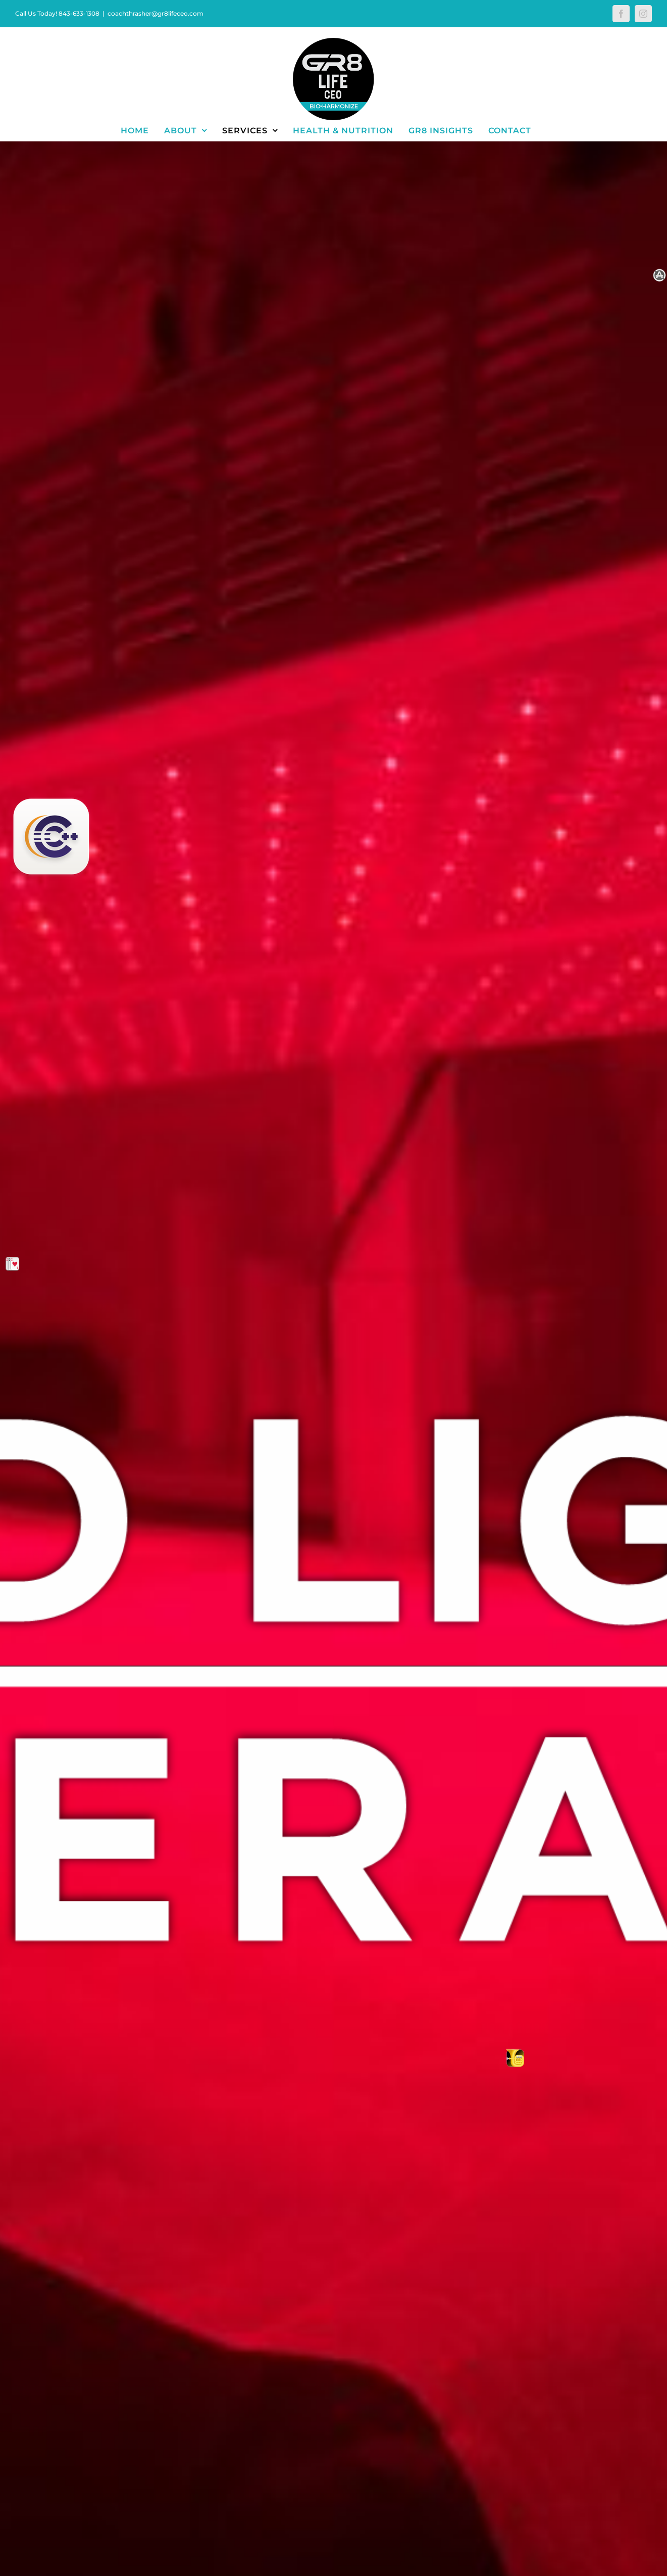 This screenshot has height=2576, width=667. I want to click on open Tuba, a Mastodon and Fediverse client, so click(515, 2058).